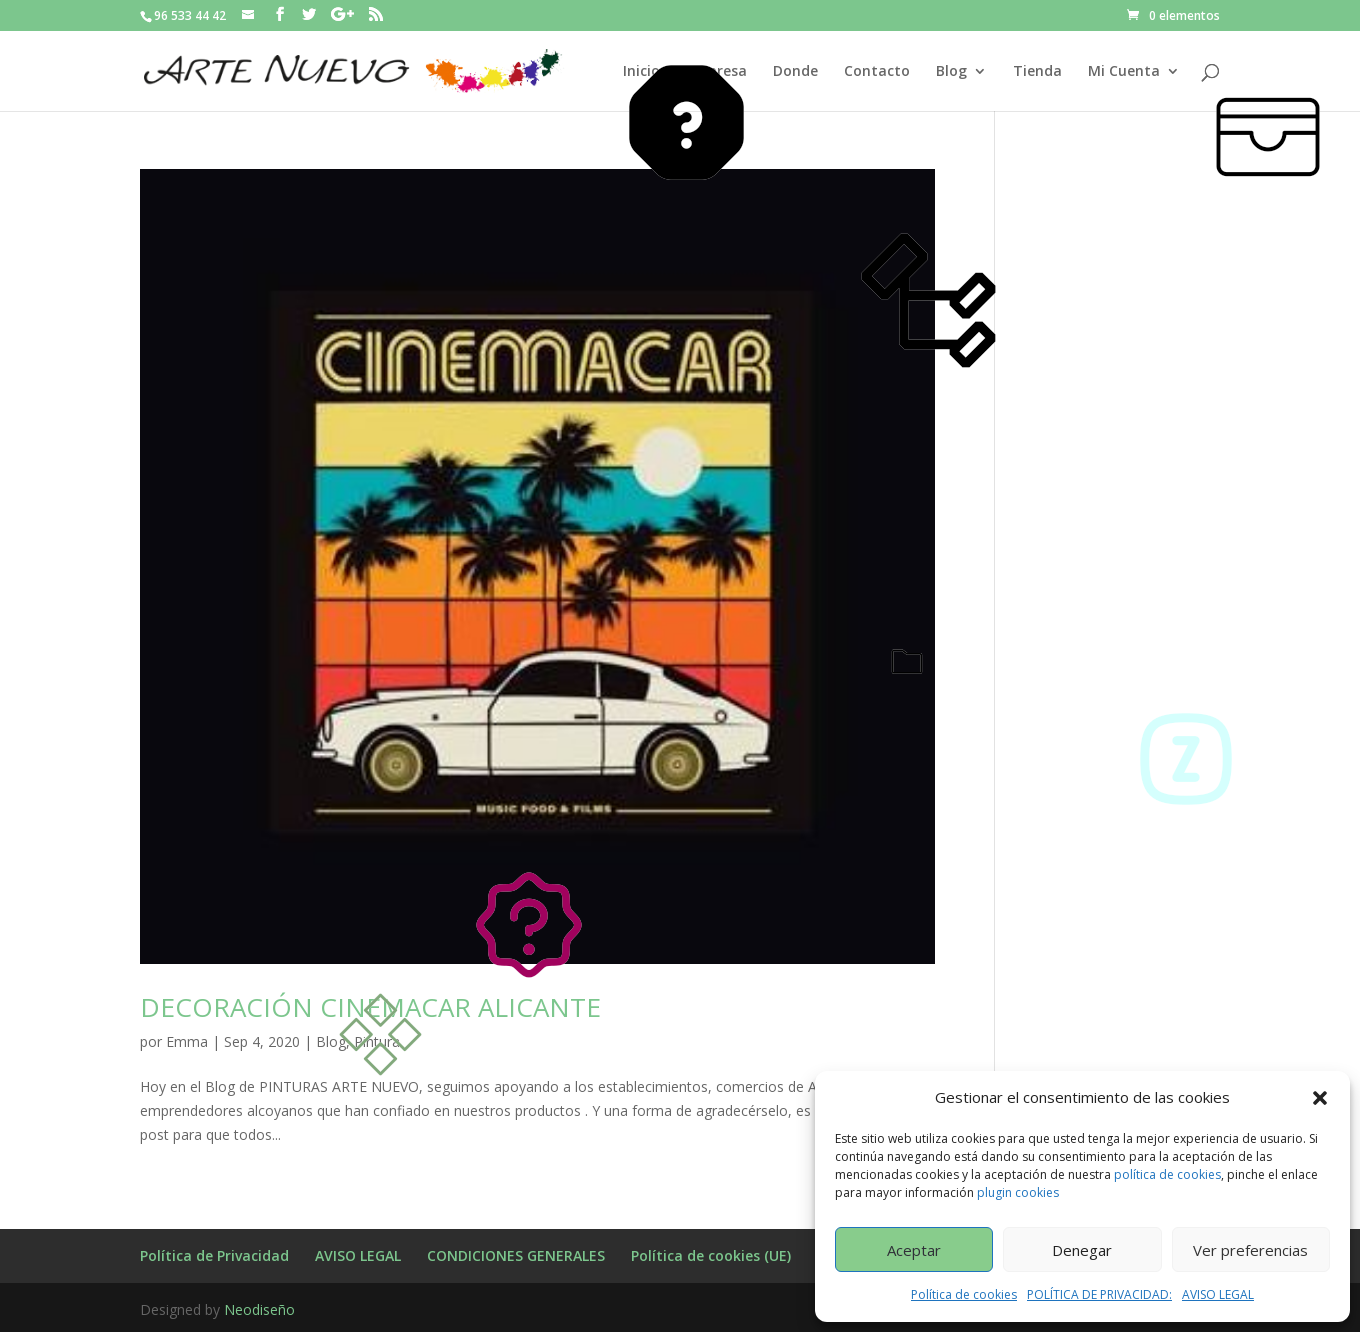  Describe the element at coordinates (686, 122) in the screenshot. I see `access help or support options` at that location.